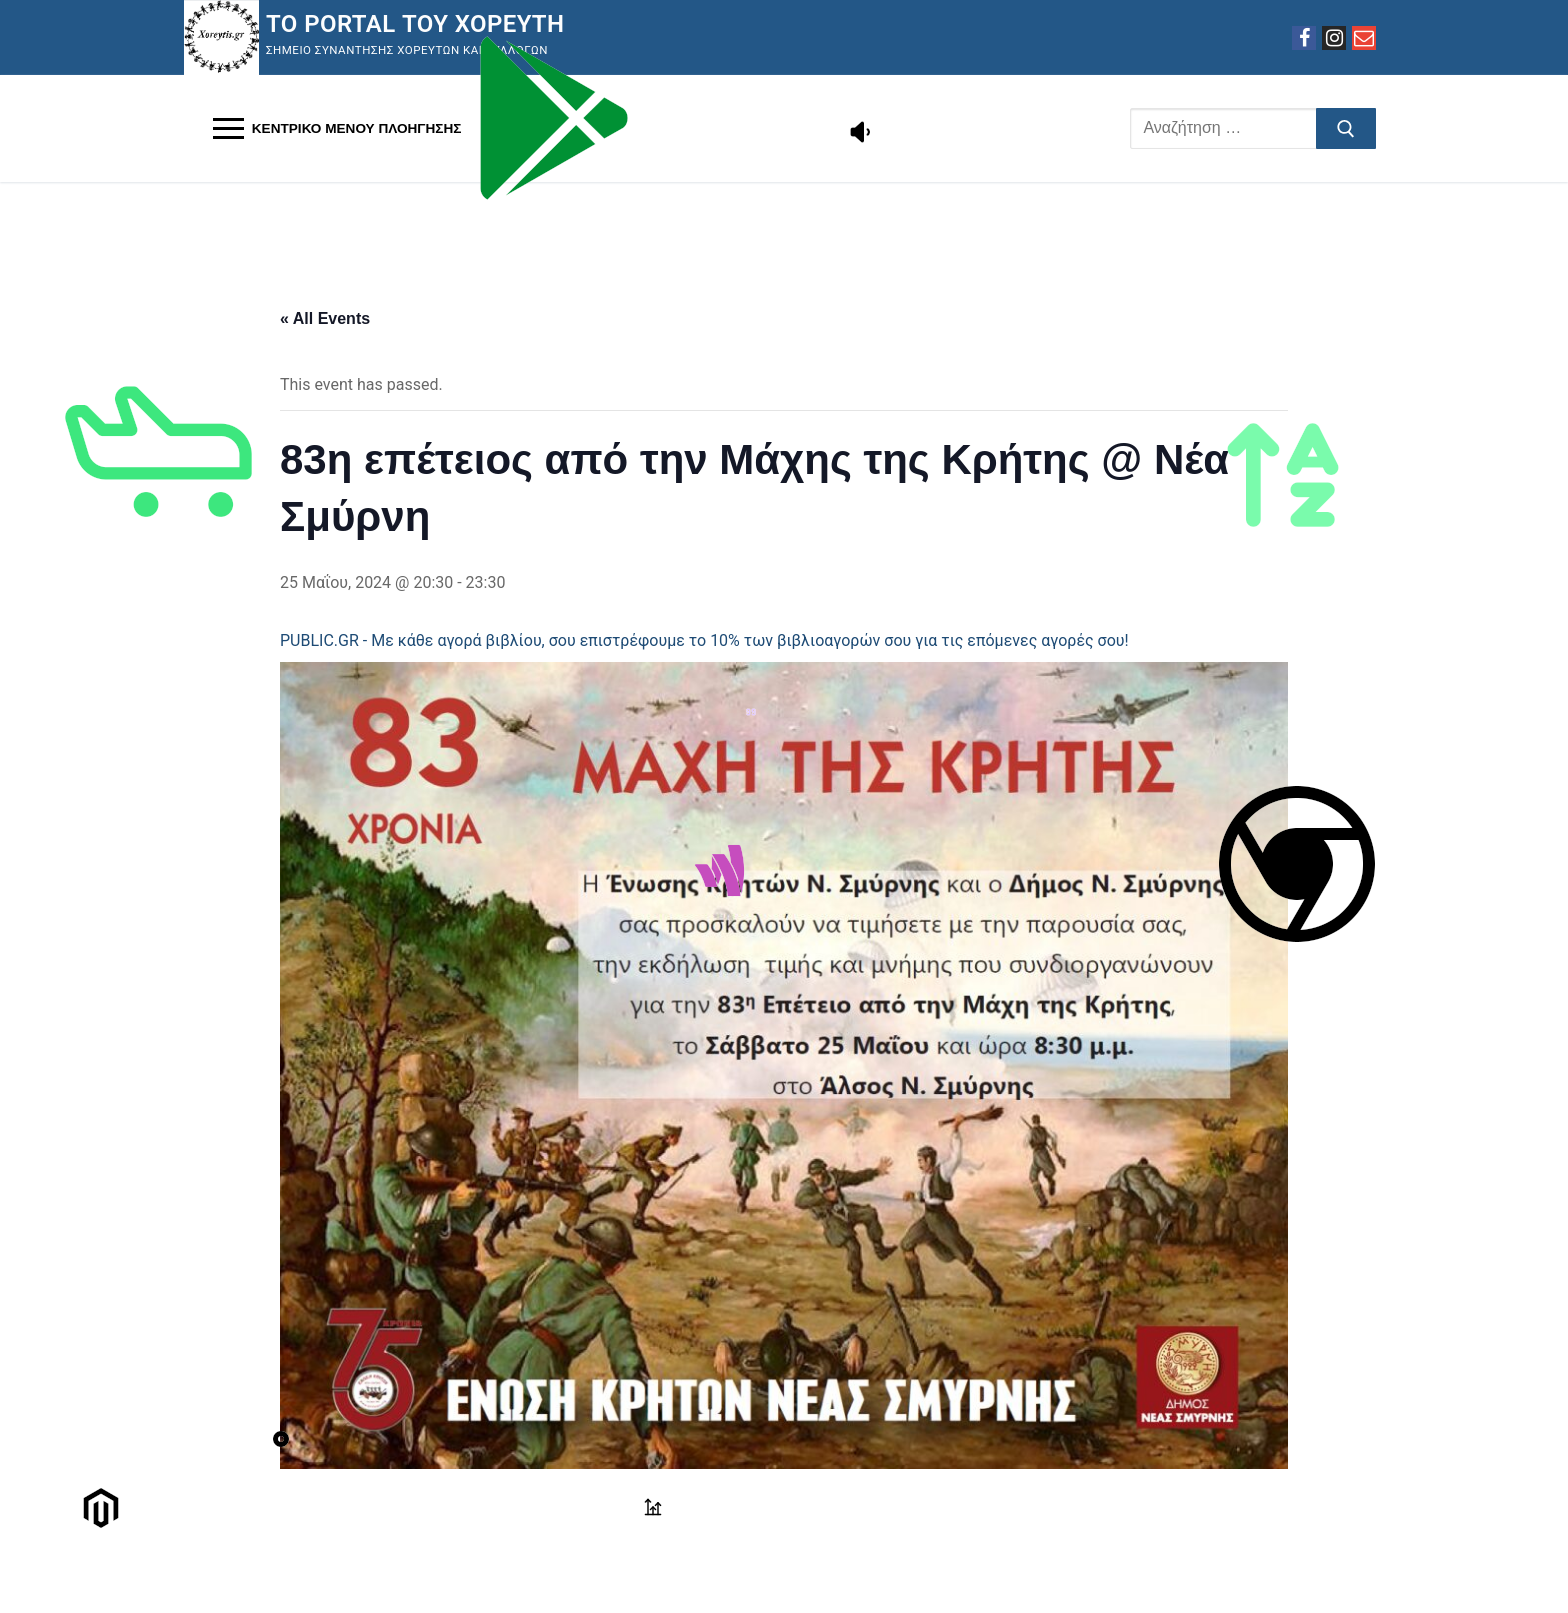 The height and width of the screenshot is (1613, 1568). What do you see at coordinates (1297, 864) in the screenshot?
I see `open Google Chrome browser` at bounding box center [1297, 864].